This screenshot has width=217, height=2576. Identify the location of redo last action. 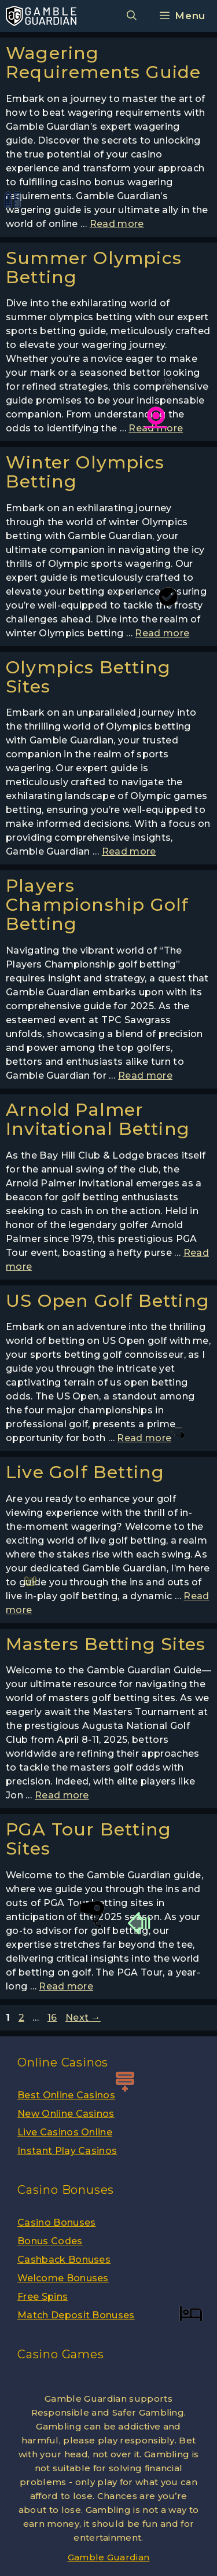
(178, 1432).